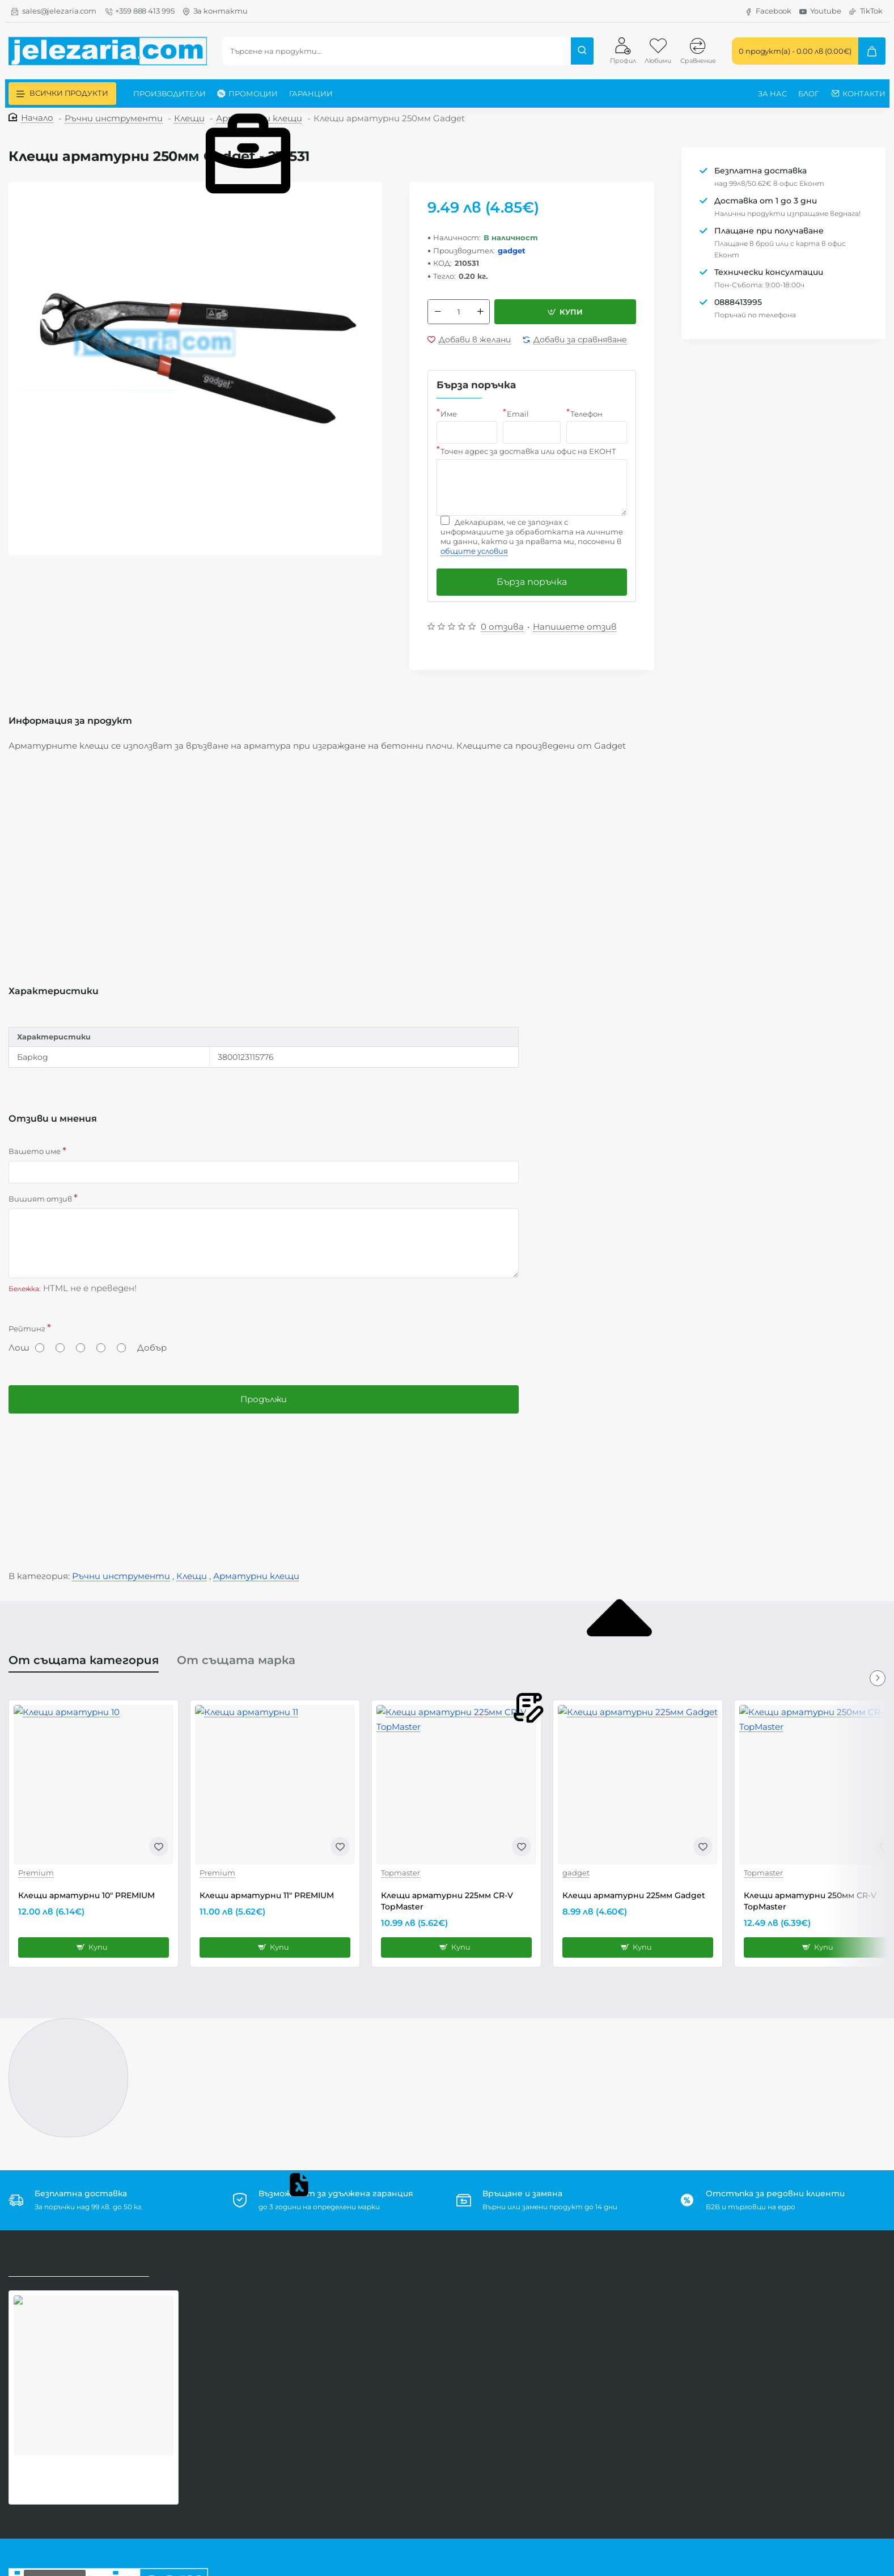  I want to click on collapse an expanded section, so click(619, 1622).